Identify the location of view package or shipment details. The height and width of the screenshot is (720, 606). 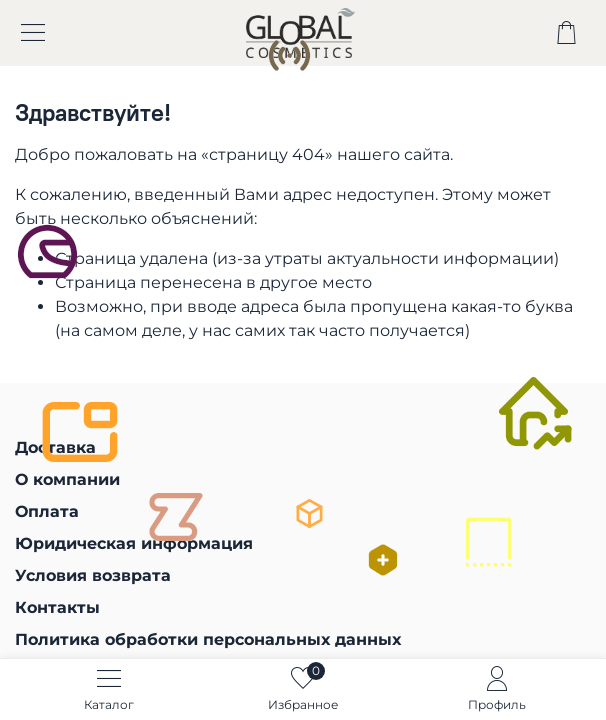
(309, 513).